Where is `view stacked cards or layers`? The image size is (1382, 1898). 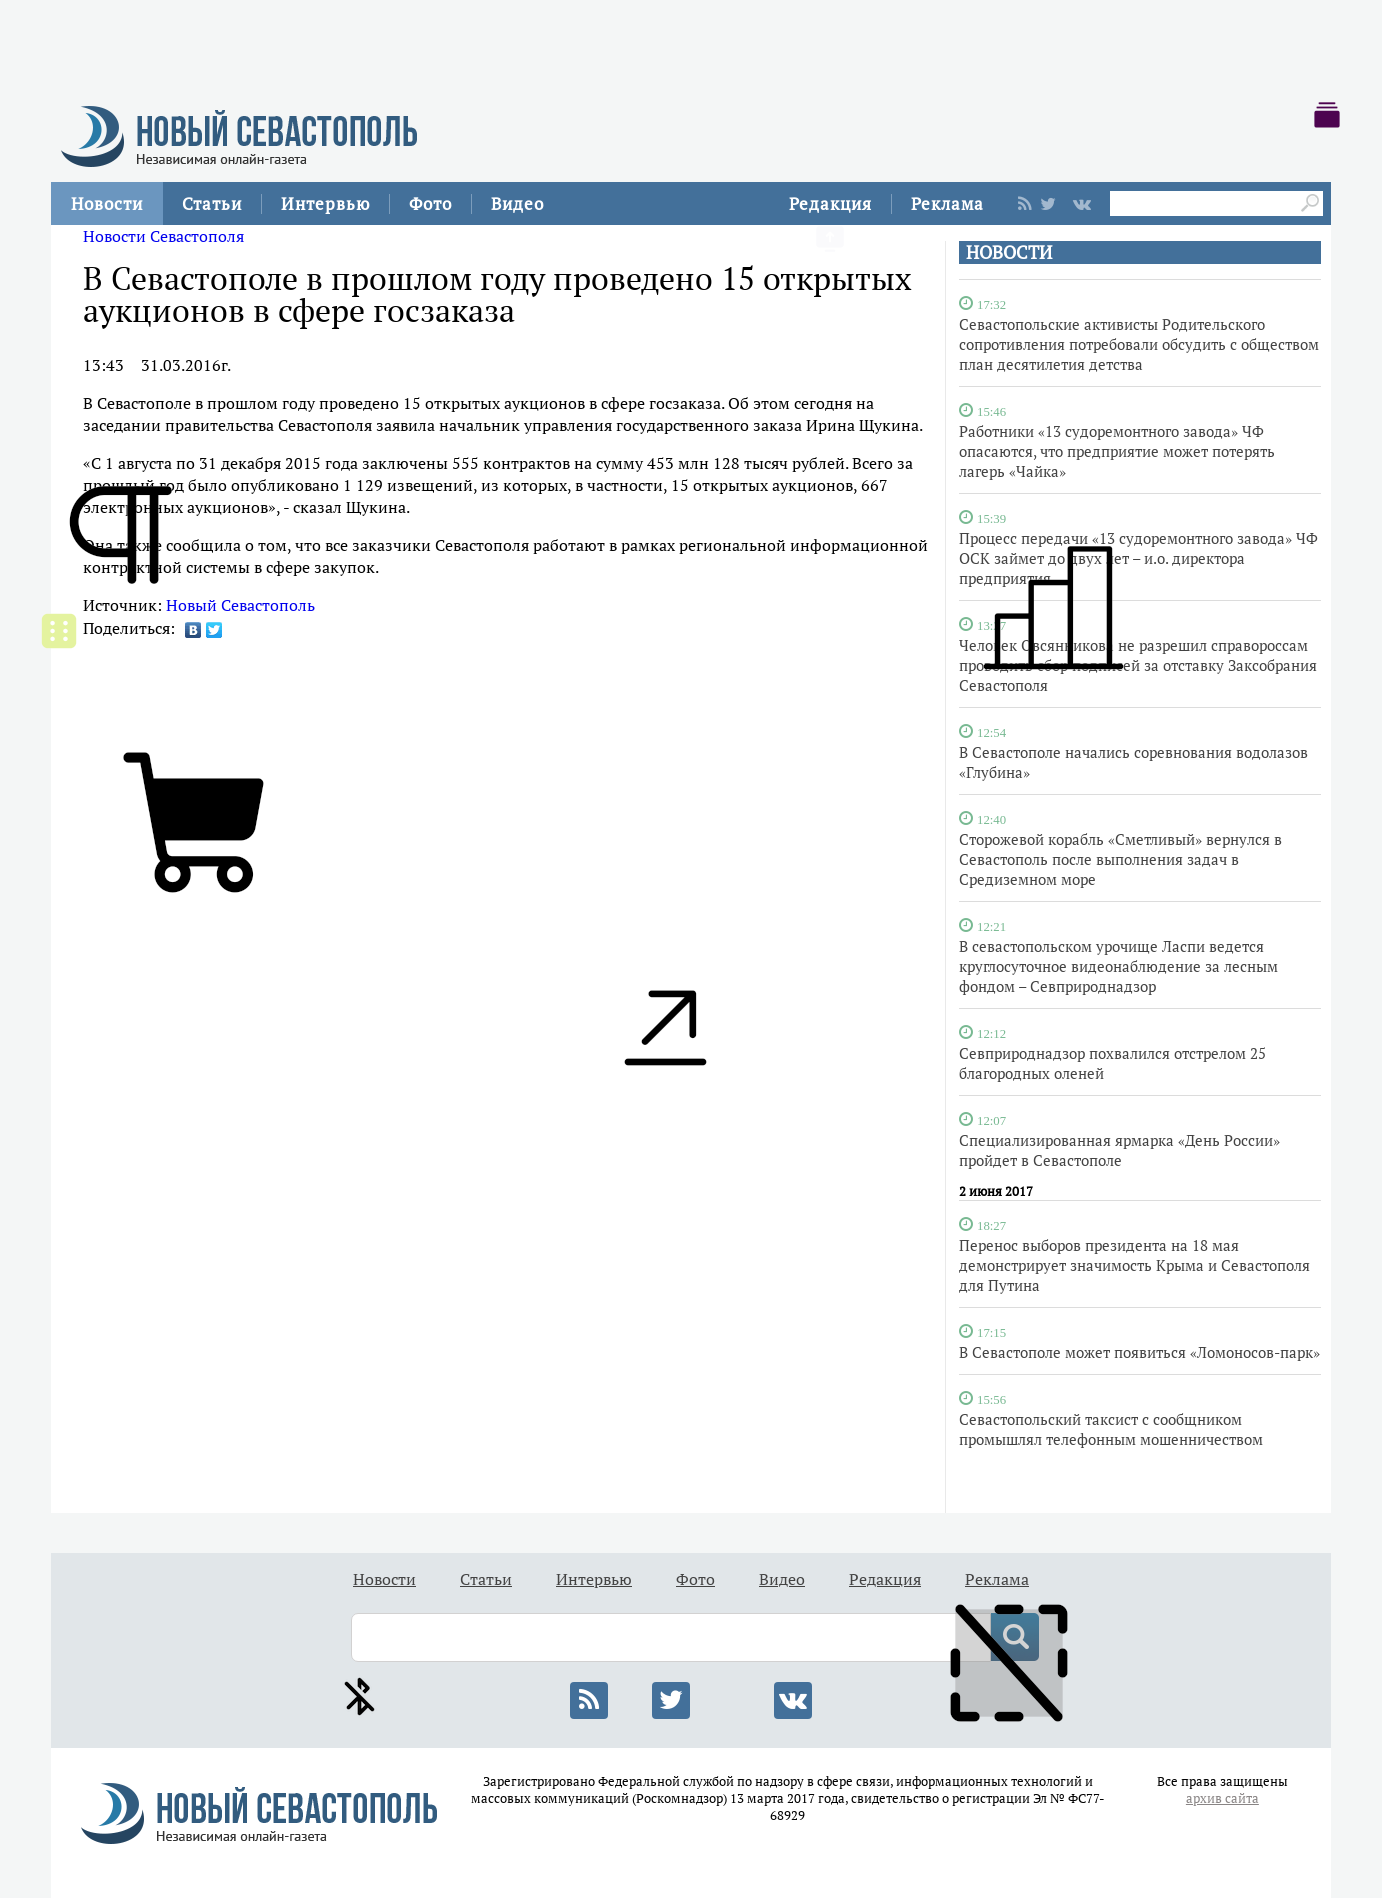
view stacked cards or layers is located at coordinates (1327, 116).